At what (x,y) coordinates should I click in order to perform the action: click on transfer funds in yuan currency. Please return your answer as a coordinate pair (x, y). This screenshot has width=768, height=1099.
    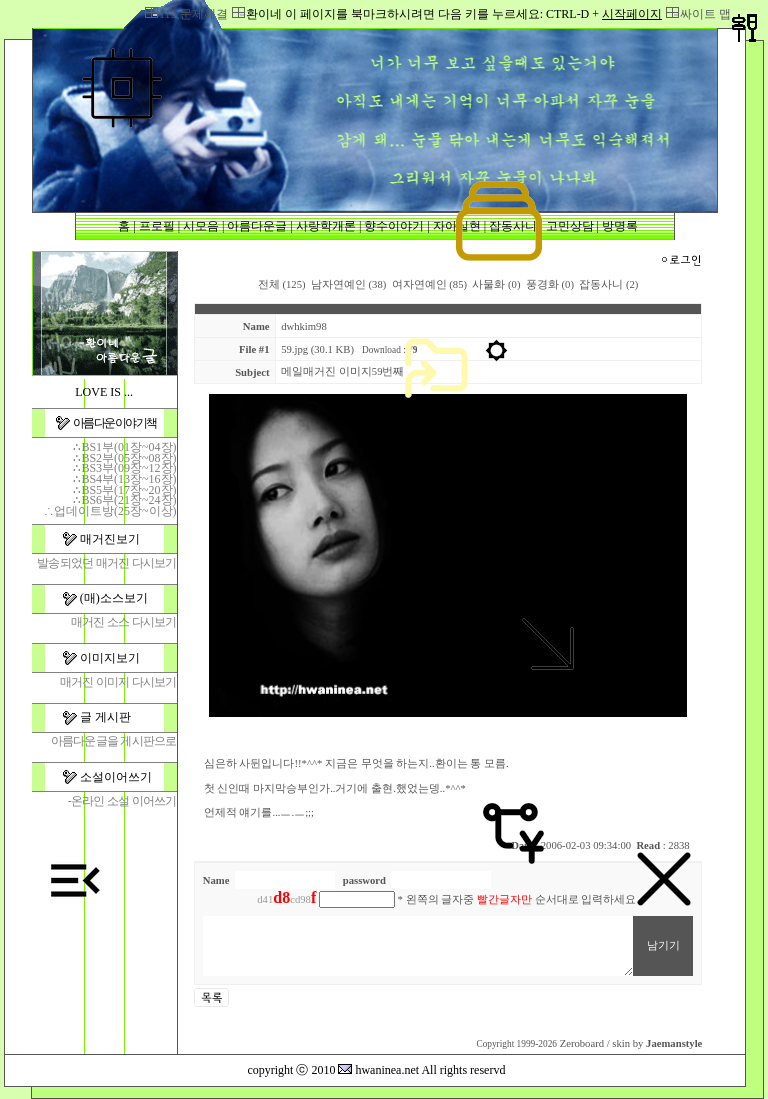
    Looking at the image, I should click on (513, 833).